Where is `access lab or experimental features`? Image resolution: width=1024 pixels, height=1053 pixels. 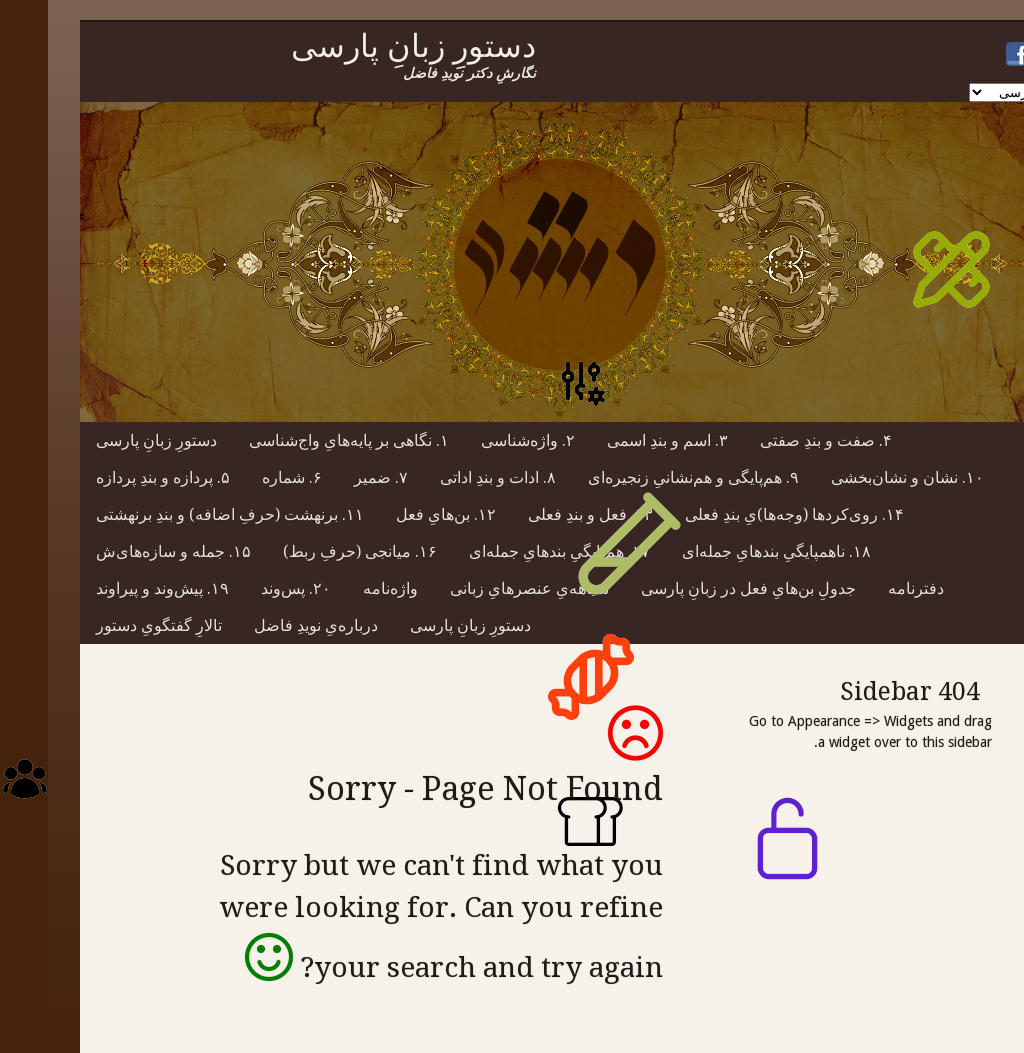 access lab or experimental features is located at coordinates (629, 543).